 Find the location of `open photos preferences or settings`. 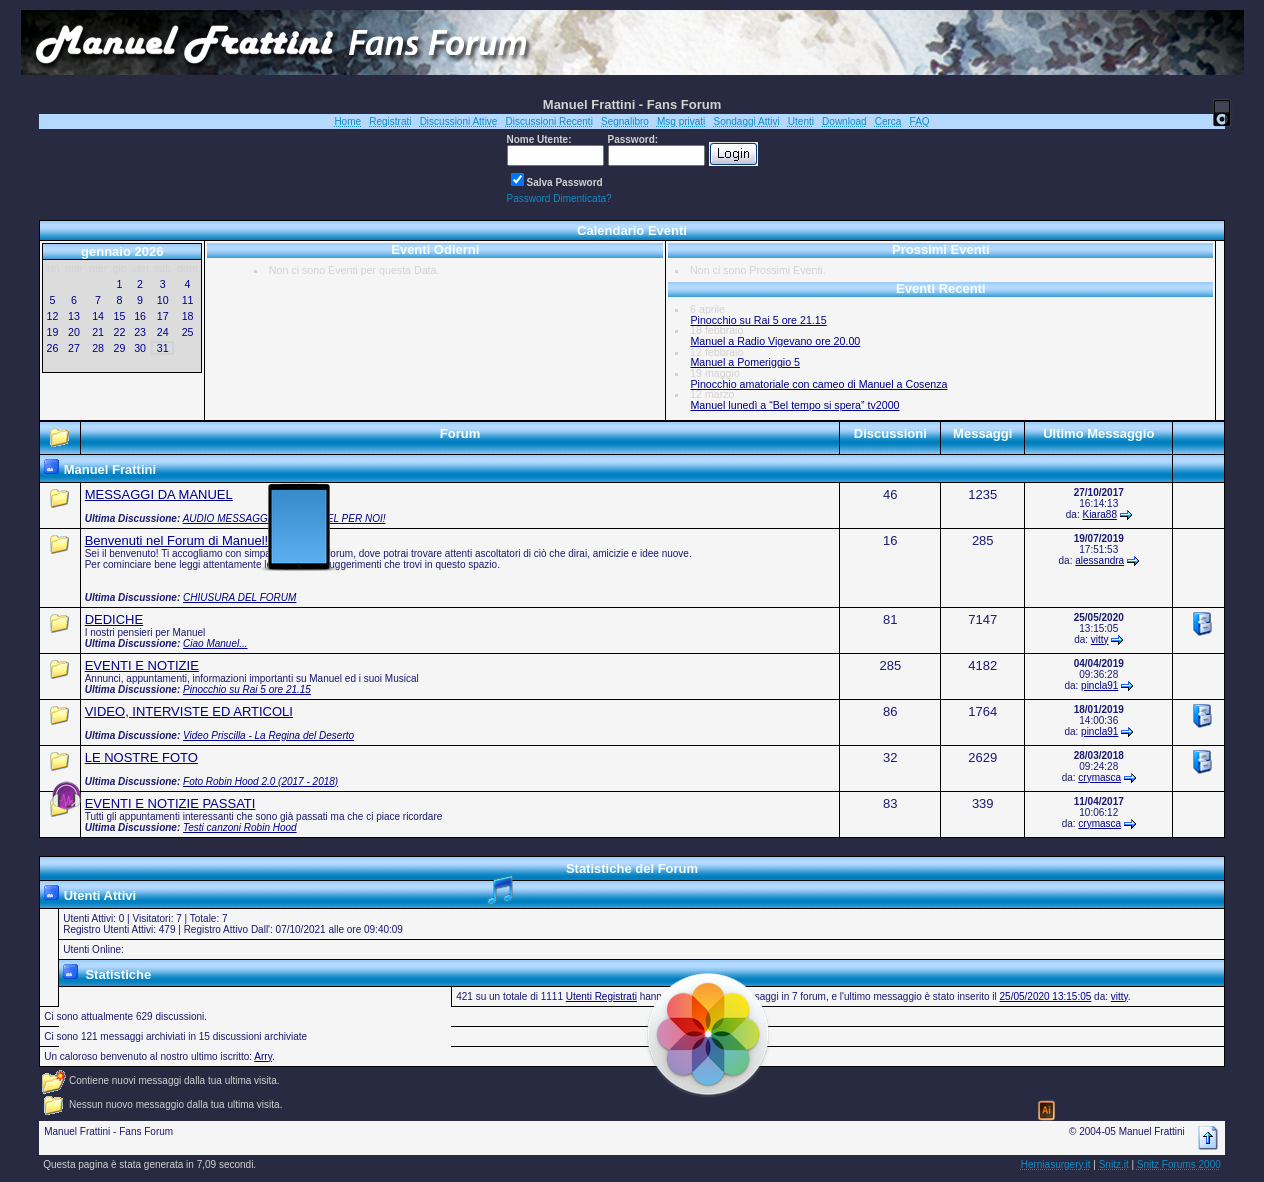

open photos preferences or settings is located at coordinates (708, 1034).